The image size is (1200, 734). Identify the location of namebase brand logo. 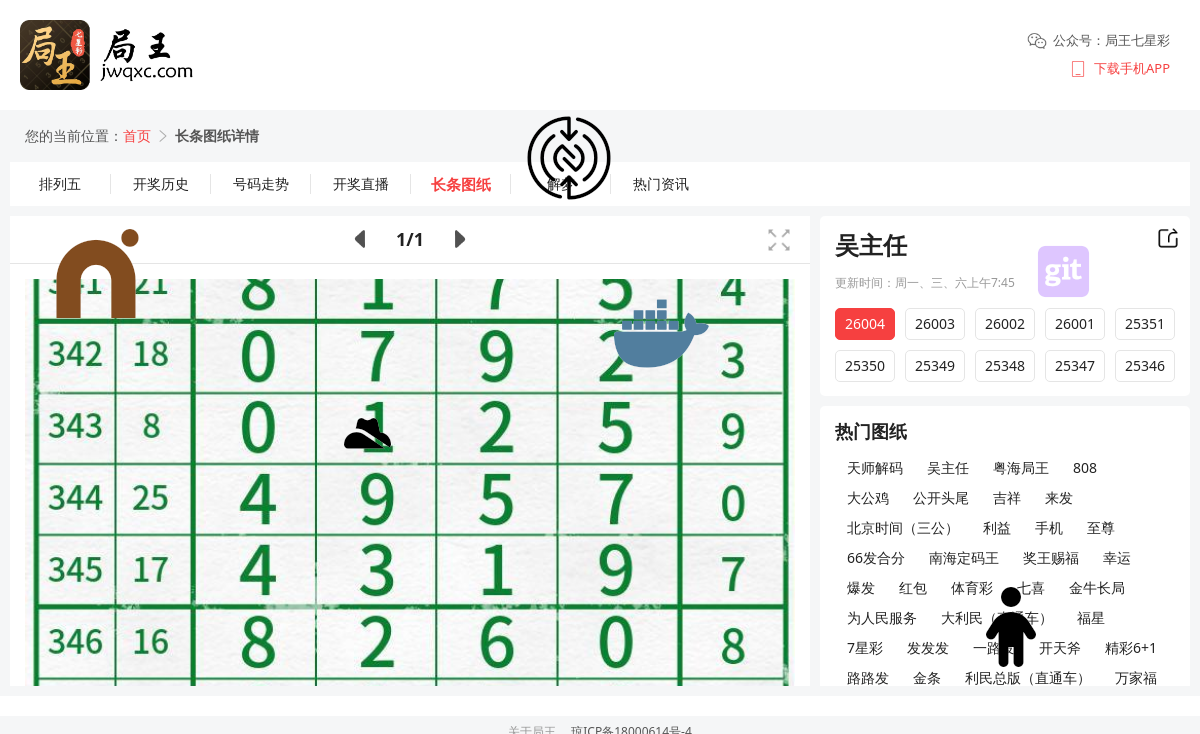
(97, 273).